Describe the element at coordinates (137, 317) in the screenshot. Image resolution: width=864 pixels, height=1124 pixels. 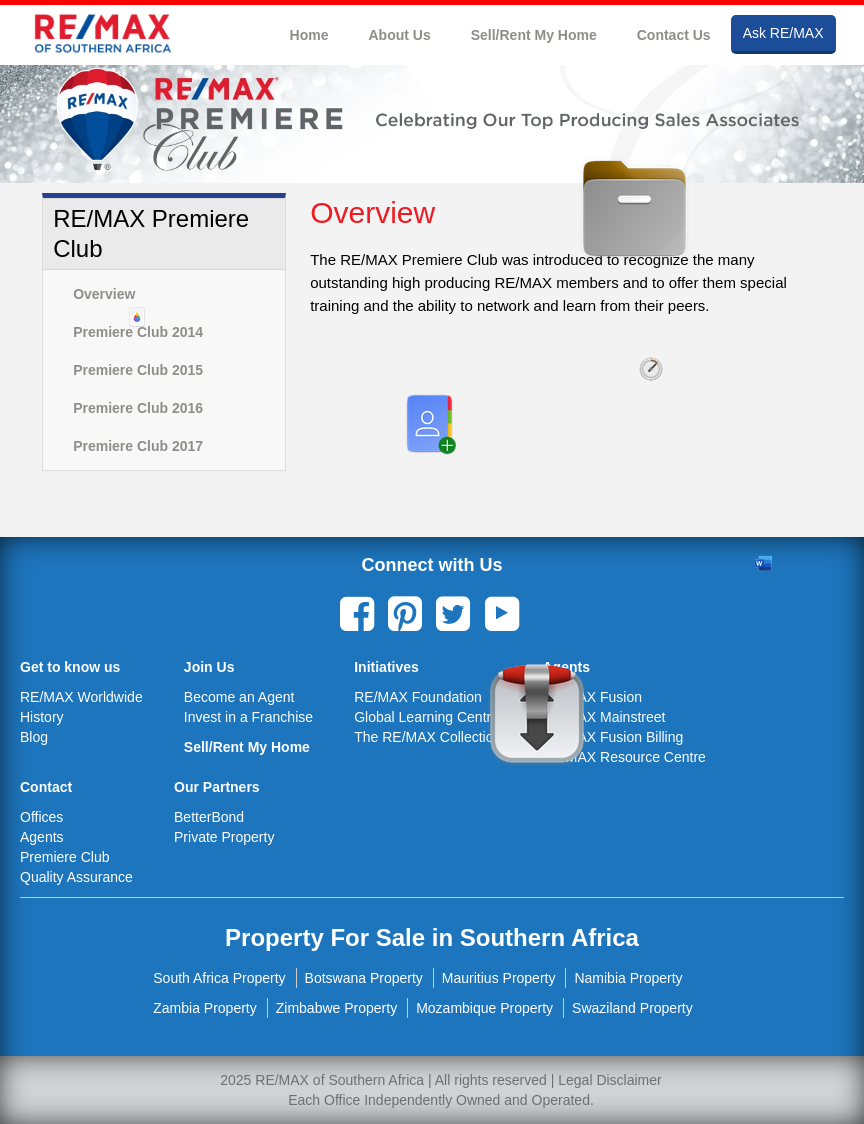
I see `file type for hardware monitoring sensor data` at that location.